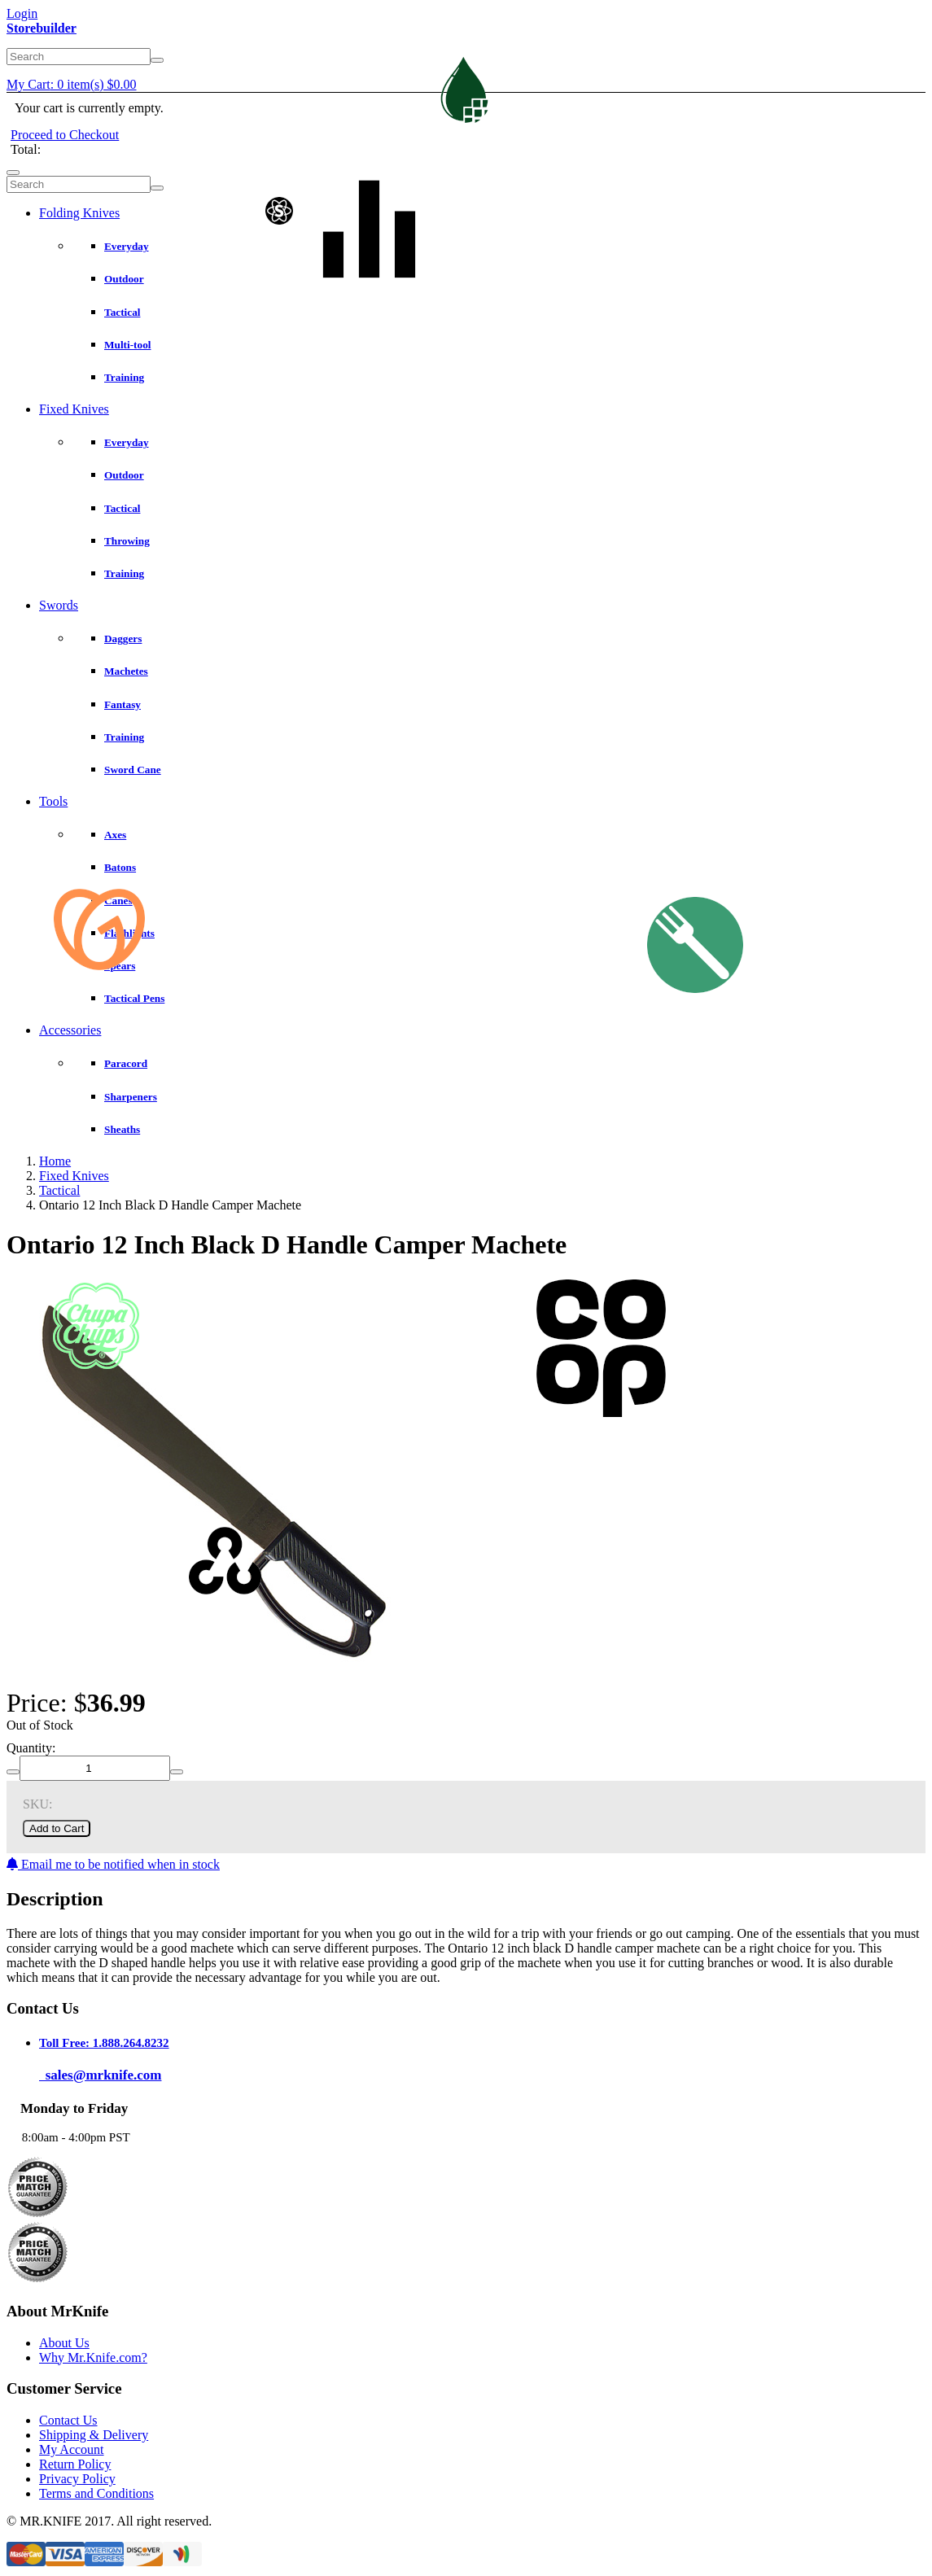 The height and width of the screenshot is (2576, 932). Describe the element at coordinates (464, 90) in the screenshot. I see `Apache NiFi application logo` at that location.